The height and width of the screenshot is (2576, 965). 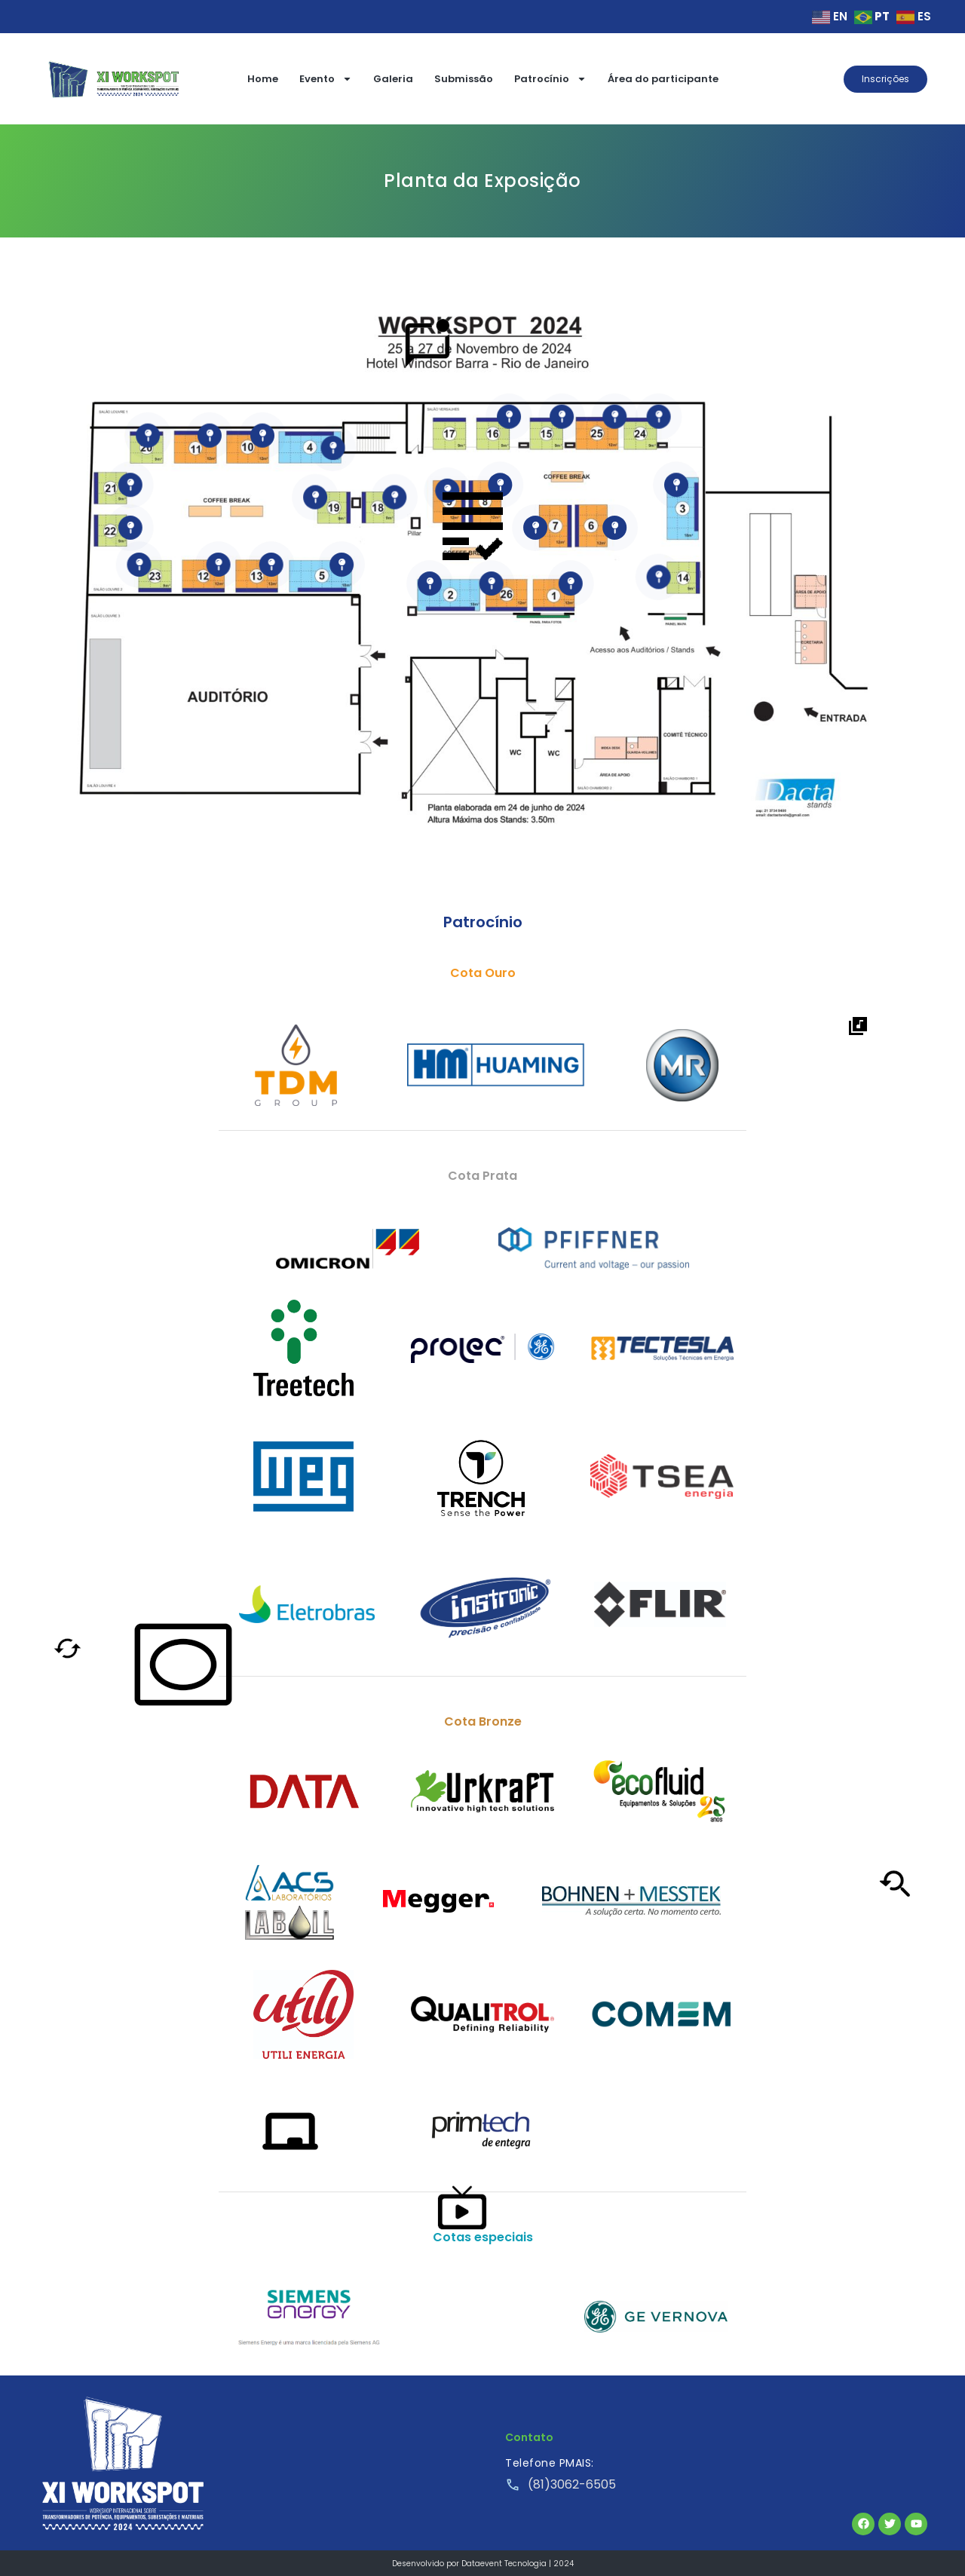 I want to click on refresh or reload content, so click(x=67, y=1648).